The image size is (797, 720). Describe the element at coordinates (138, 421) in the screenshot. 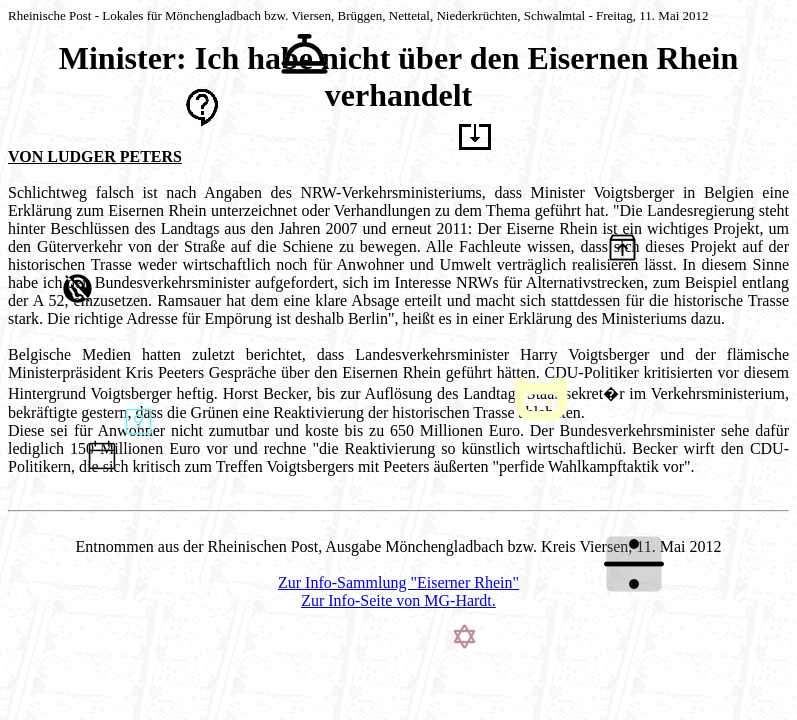

I see `select or input the number nine` at that location.